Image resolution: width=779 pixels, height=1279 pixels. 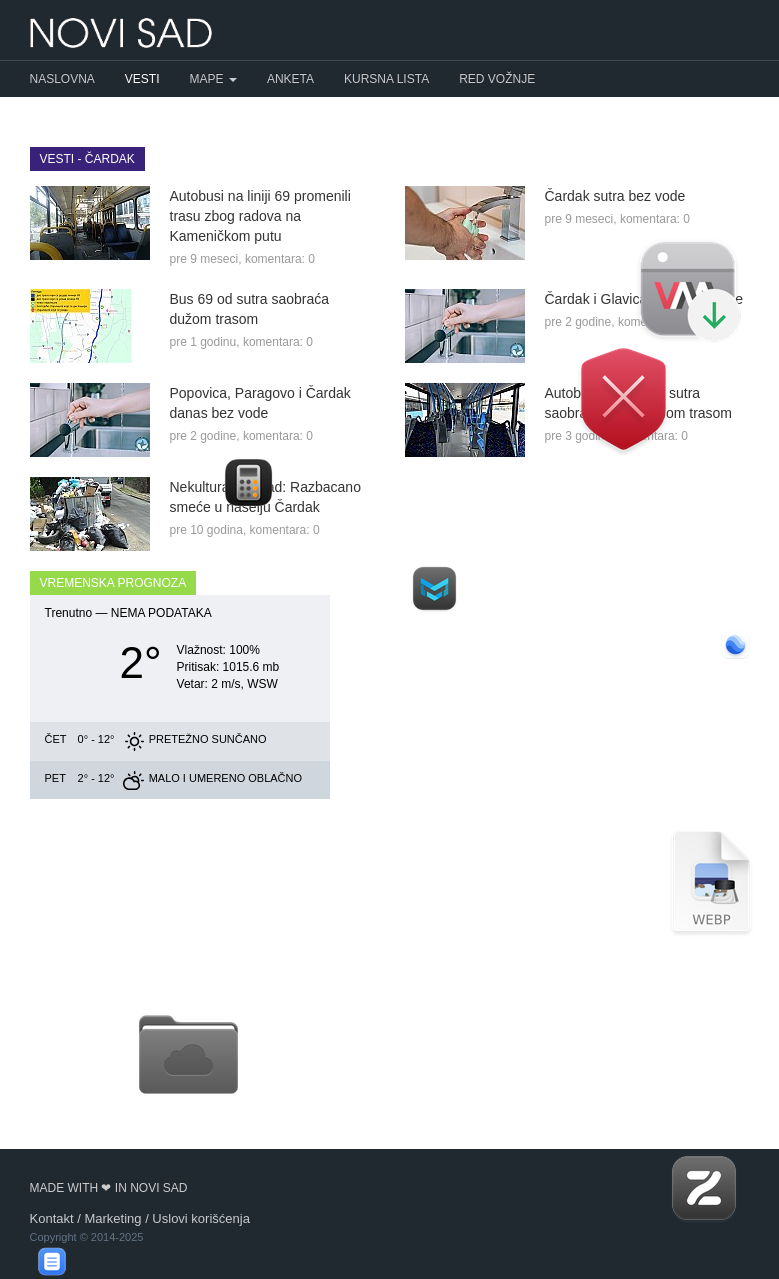 I want to click on open marktext markdown editor, so click(x=434, y=588).